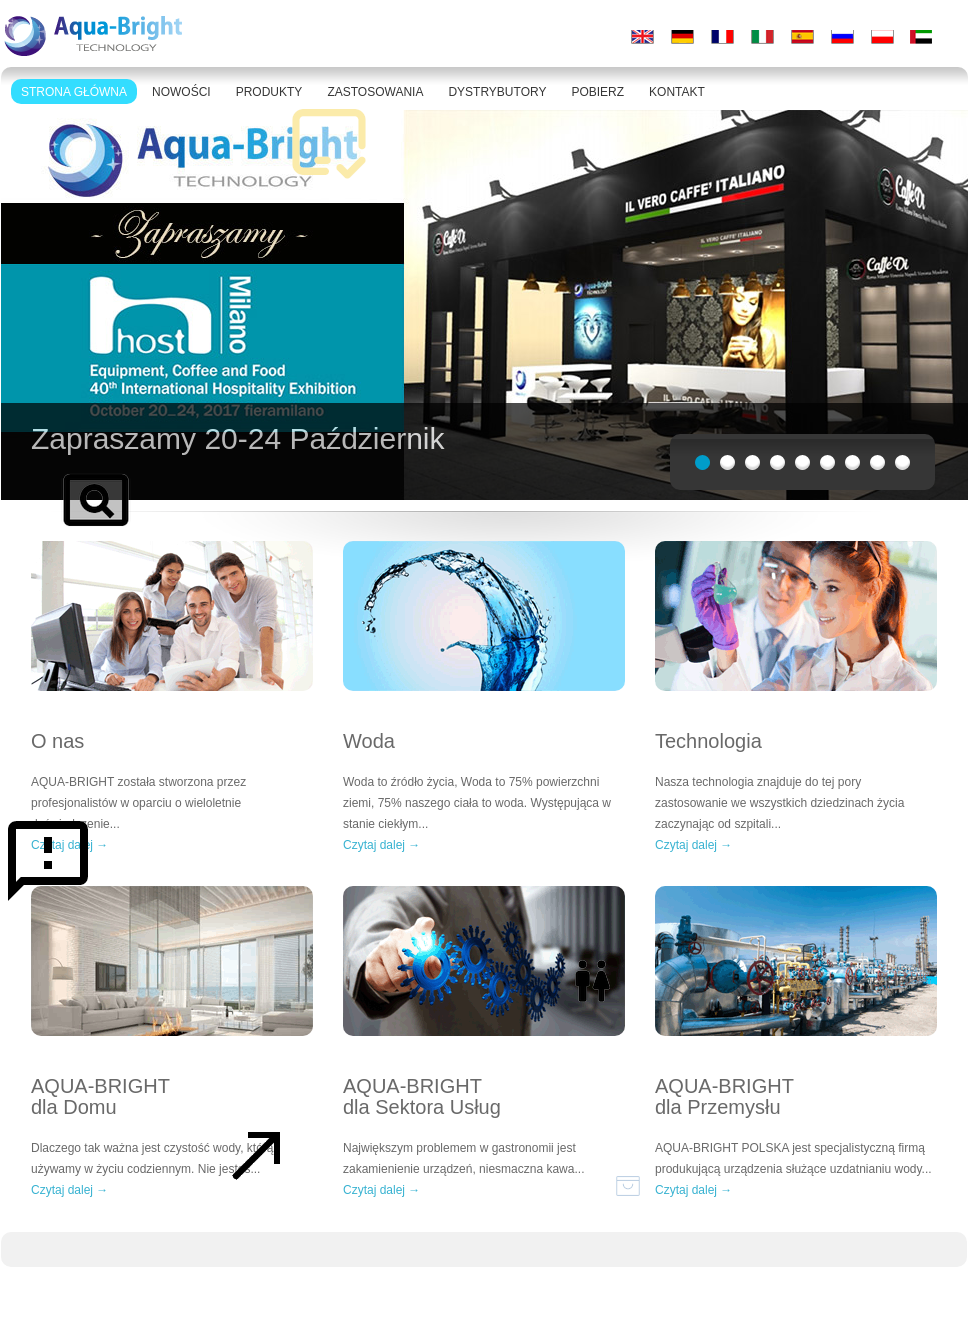 This screenshot has height=1317, width=968. I want to click on locate restroom facilities, so click(592, 981).